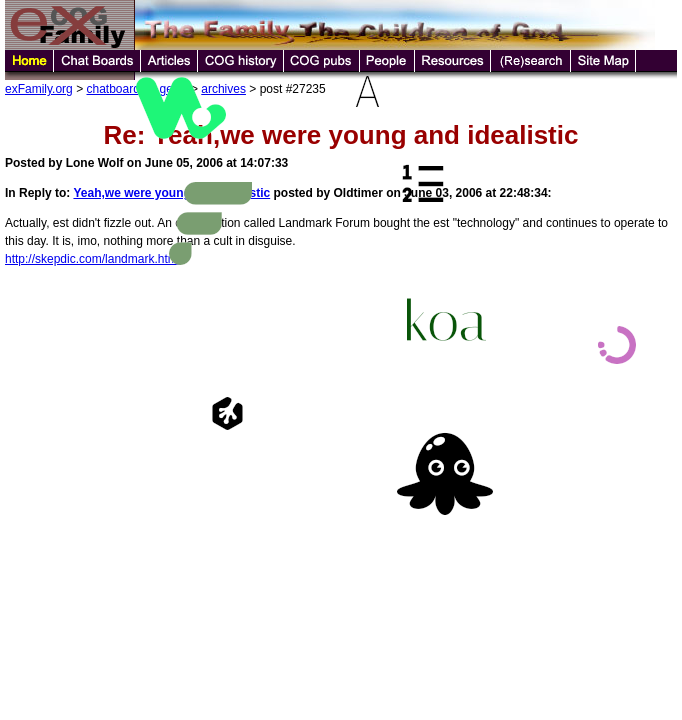 This screenshot has height=720, width=682. I want to click on open stagetimer app, so click(617, 345).